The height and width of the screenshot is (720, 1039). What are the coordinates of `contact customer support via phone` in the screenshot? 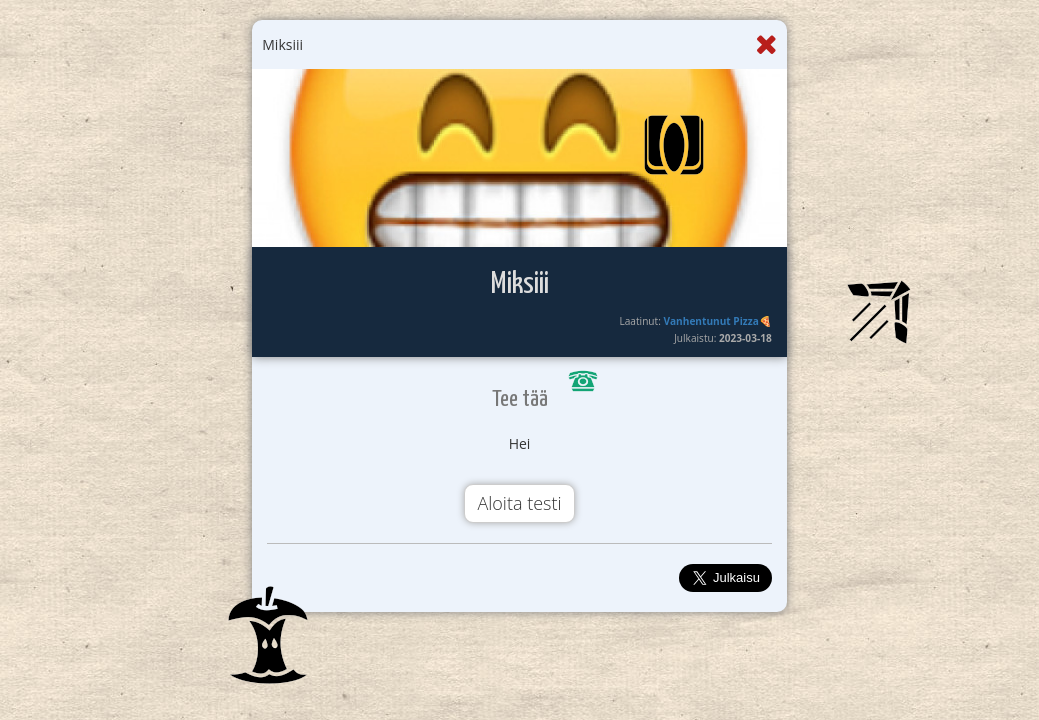 It's located at (583, 381).